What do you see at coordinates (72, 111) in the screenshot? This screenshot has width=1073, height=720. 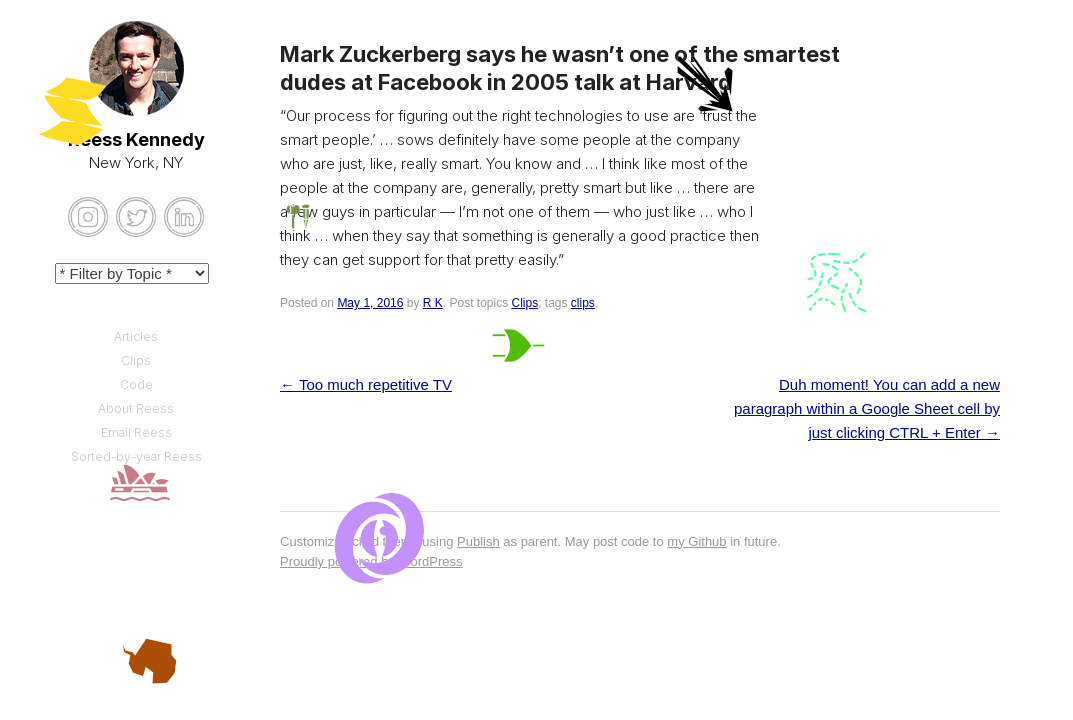 I see `view document or note` at bounding box center [72, 111].